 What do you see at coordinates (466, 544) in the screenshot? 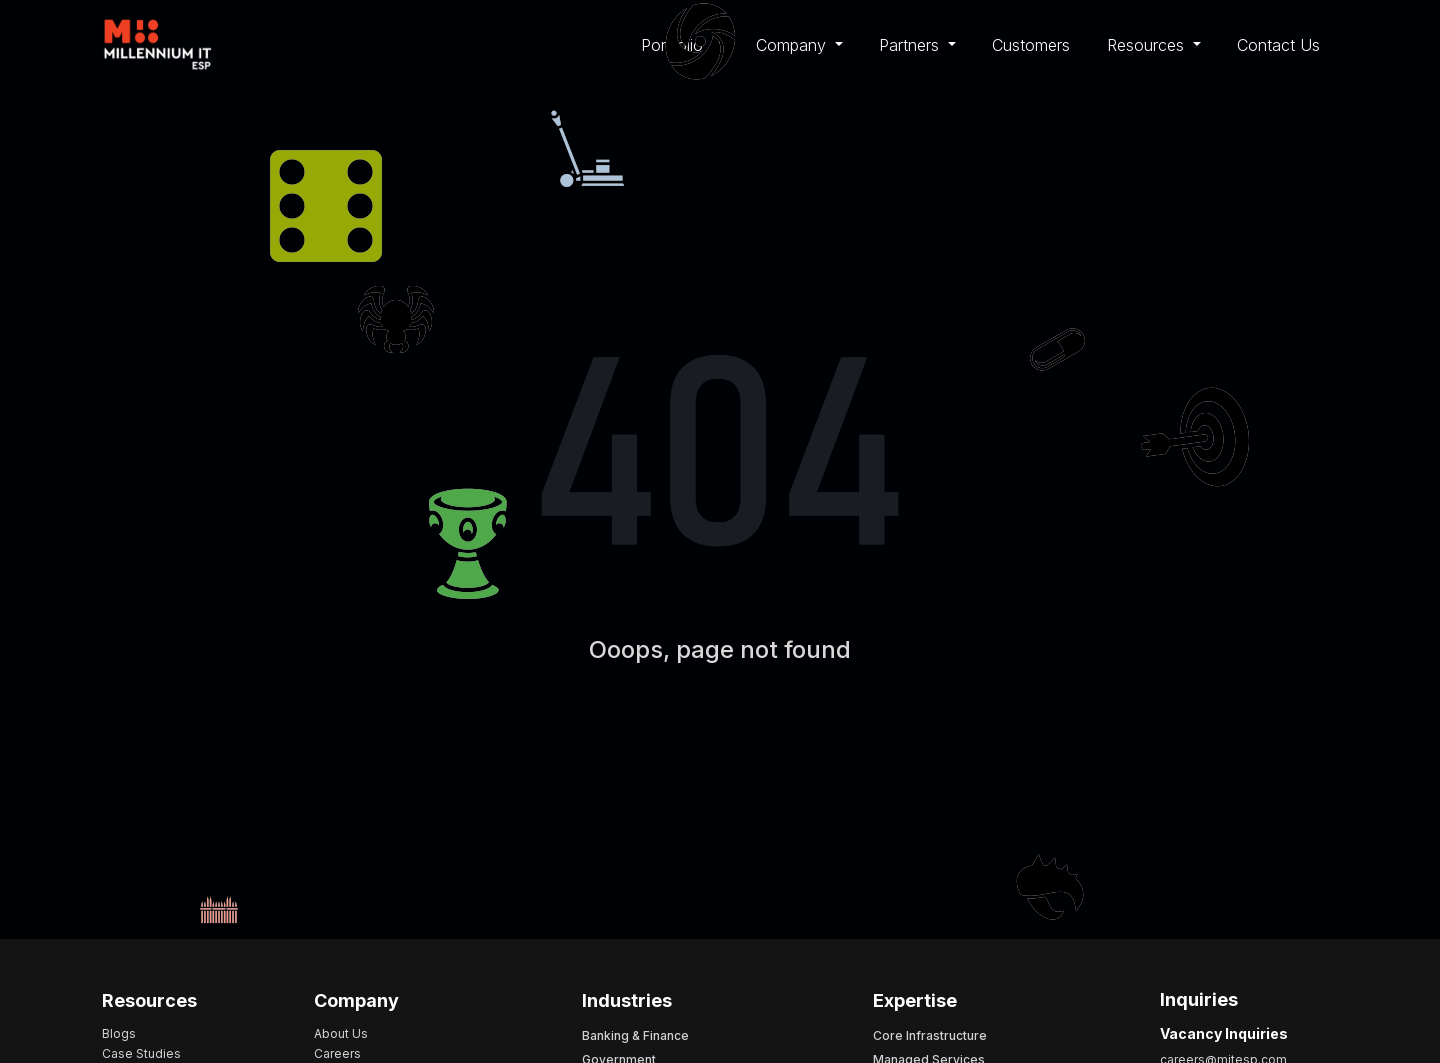
I see `view achievements or trophies` at bounding box center [466, 544].